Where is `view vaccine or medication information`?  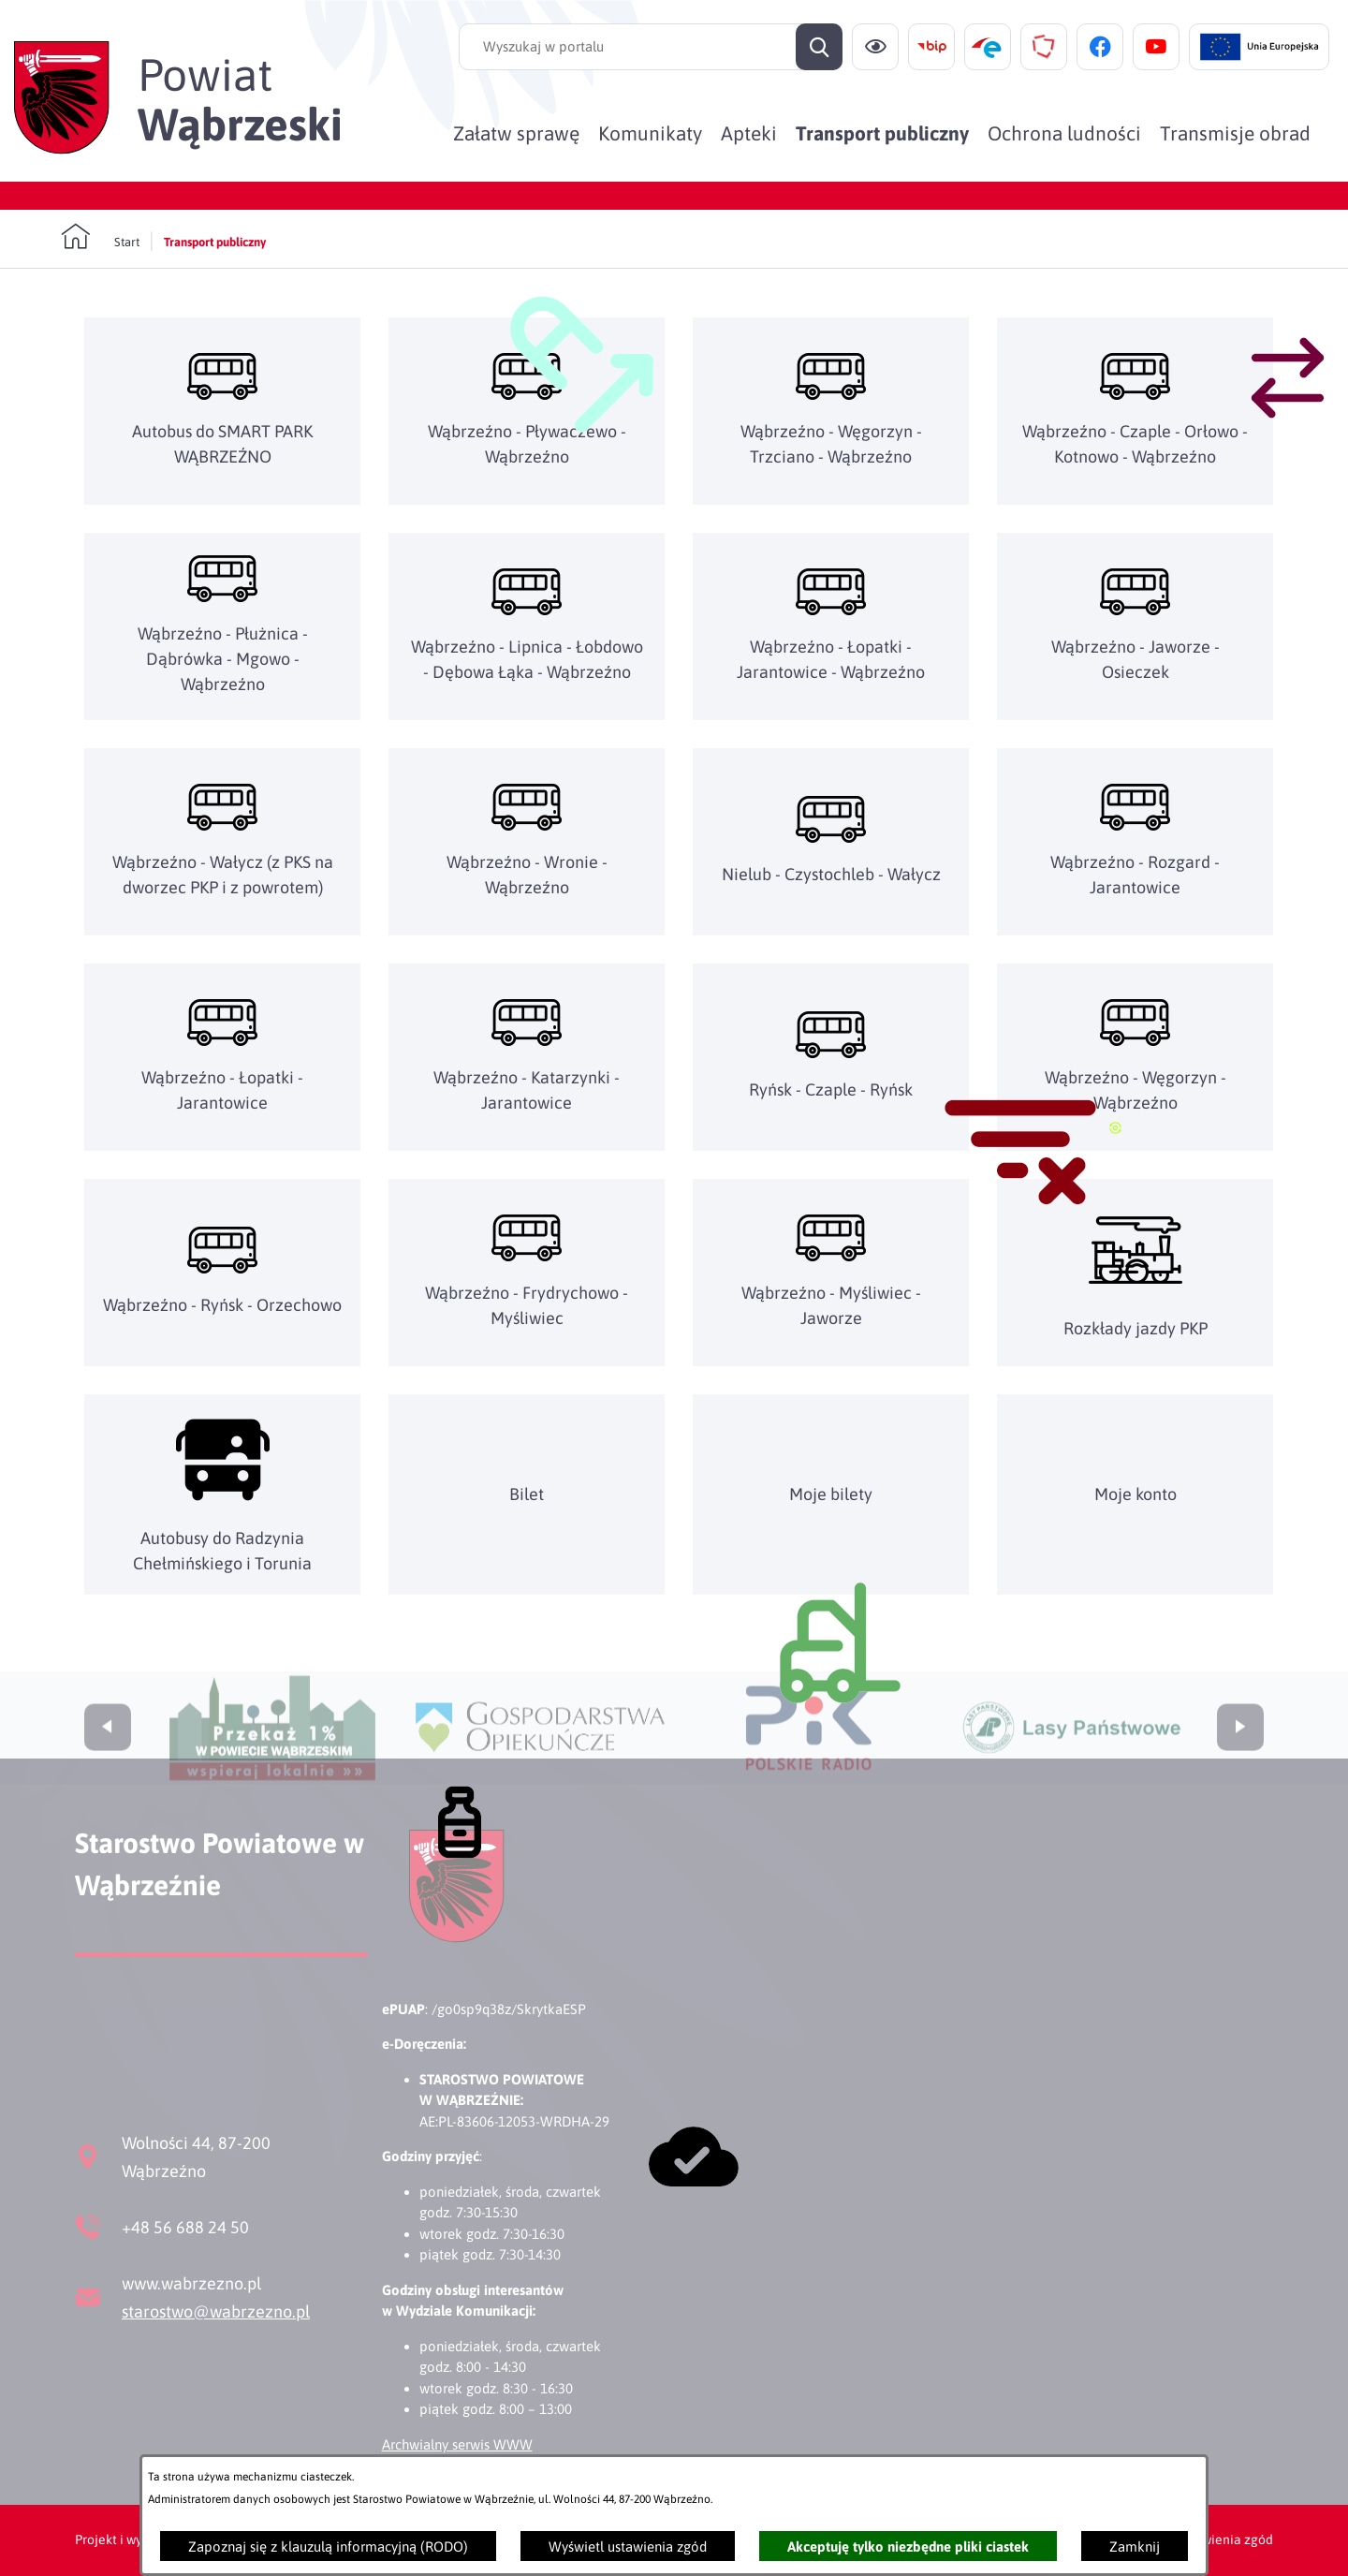 view vaccine or medication information is located at coordinates (460, 1822).